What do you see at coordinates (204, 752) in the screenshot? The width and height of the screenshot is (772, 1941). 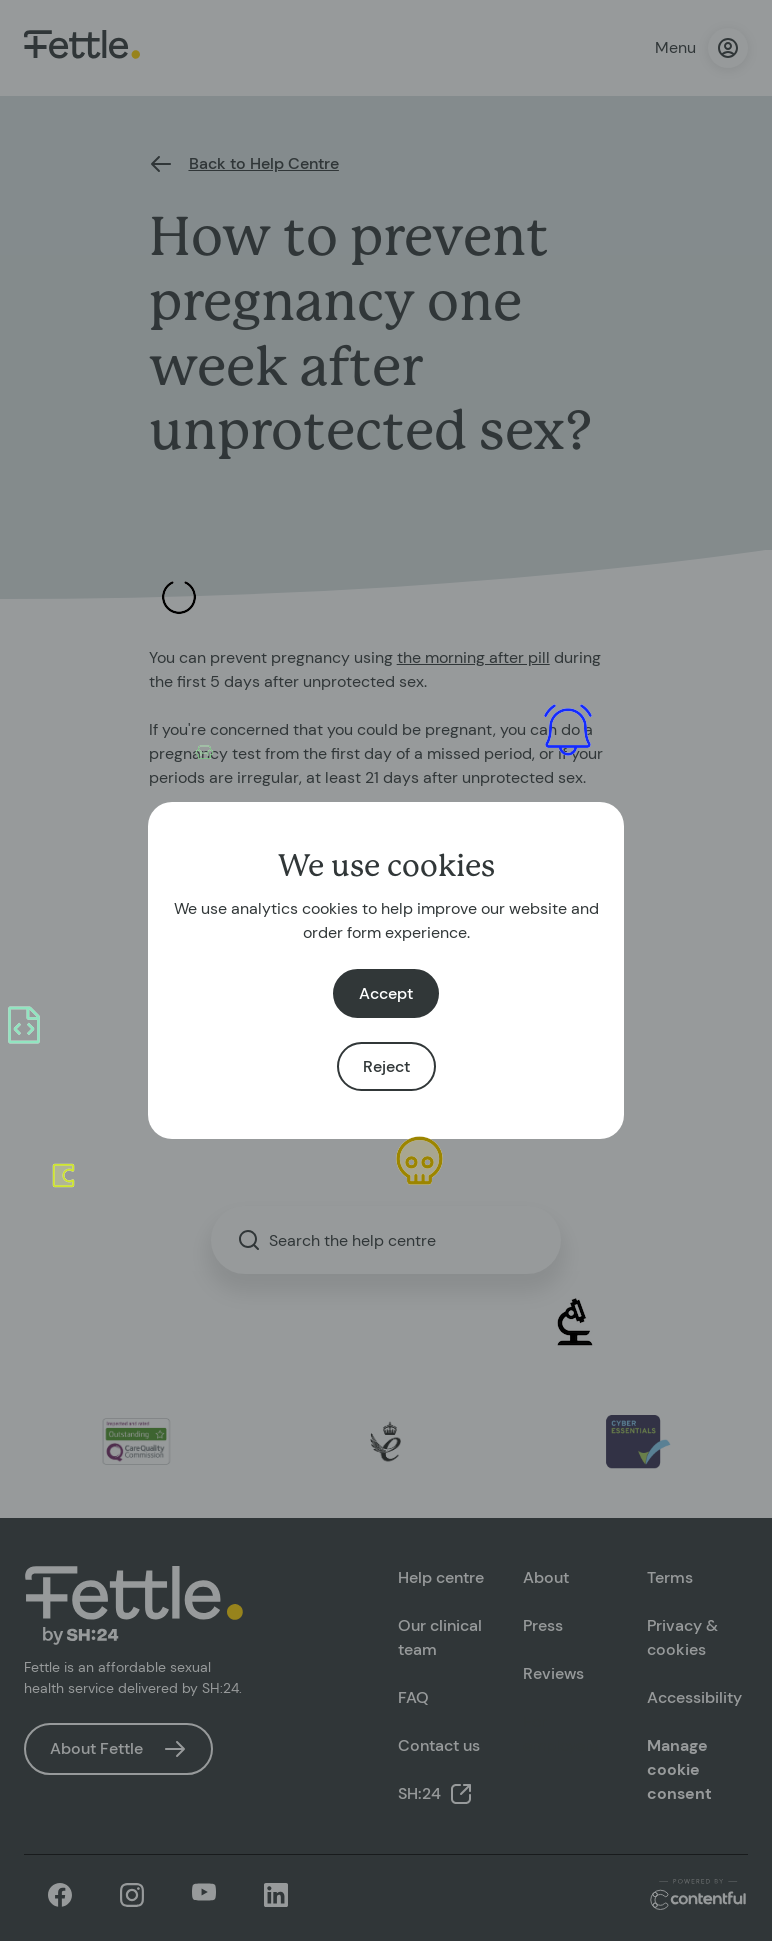 I see `browse furniture or home decor items` at bounding box center [204, 752].